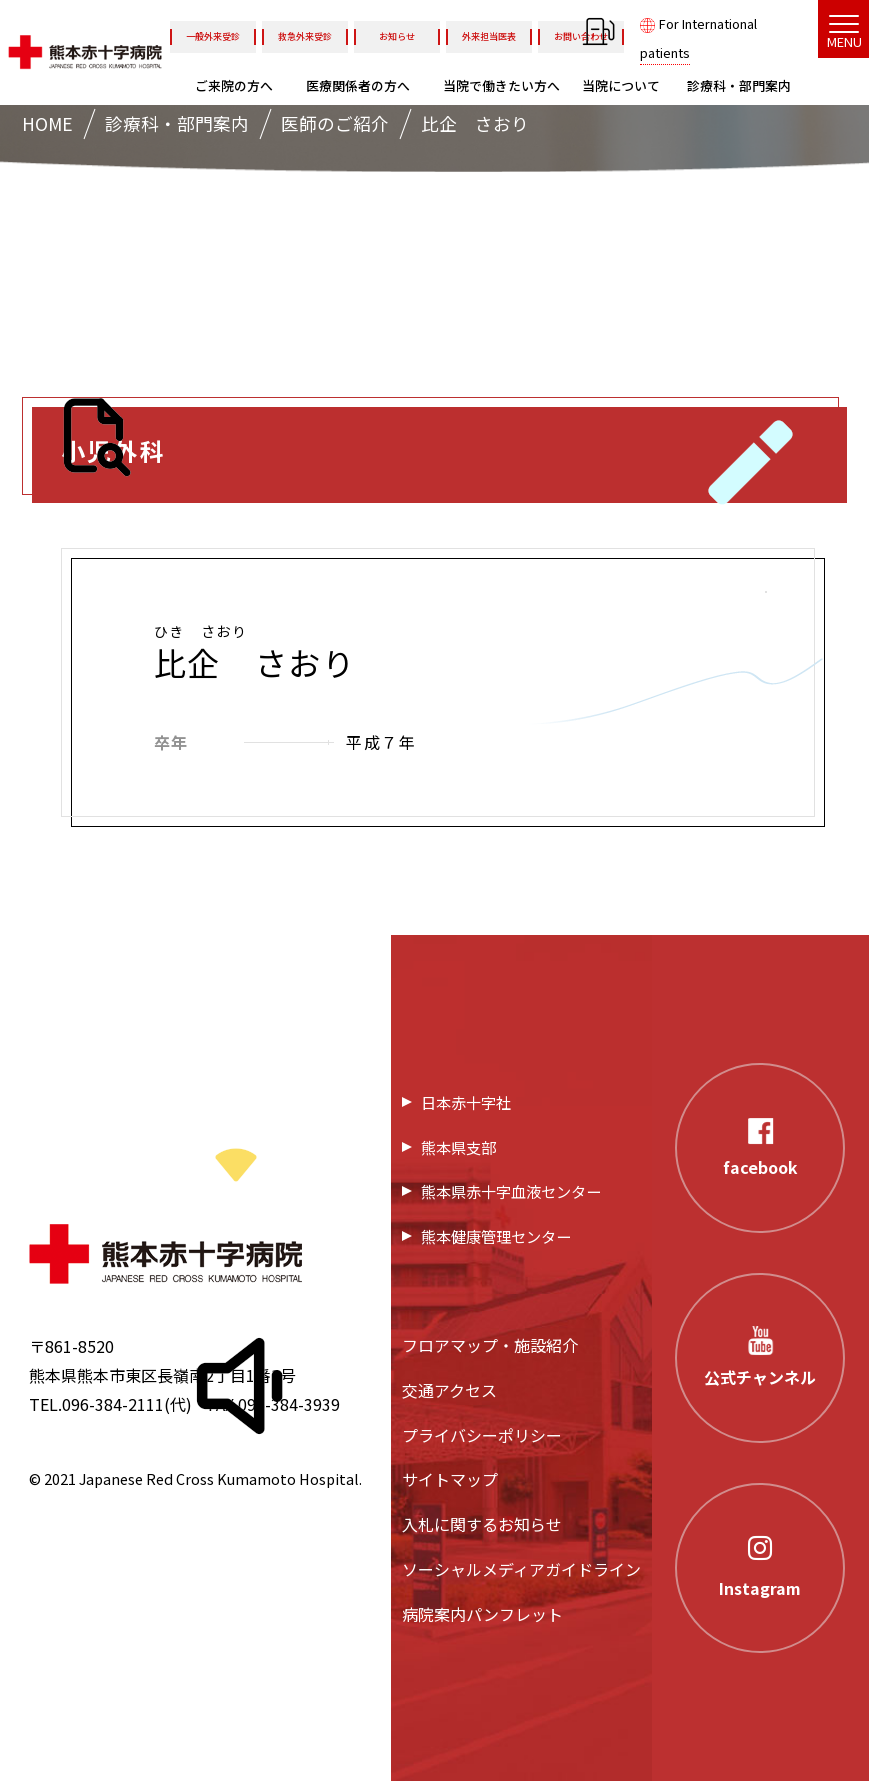 Image resolution: width=869 pixels, height=1781 pixels. I want to click on find nearby gas stations, so click(597, 31).